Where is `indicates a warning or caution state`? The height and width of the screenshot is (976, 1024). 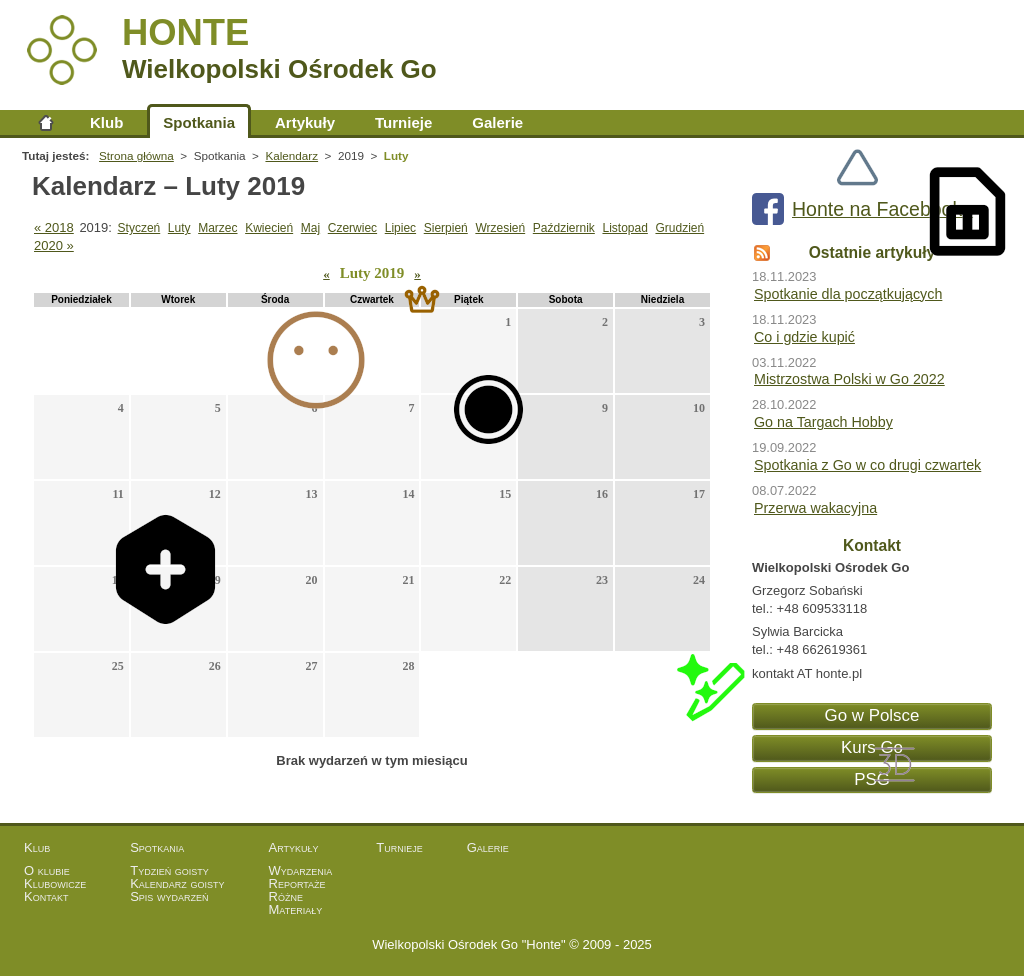
indicates a warning or caution state is located at coordinates (857, 167).